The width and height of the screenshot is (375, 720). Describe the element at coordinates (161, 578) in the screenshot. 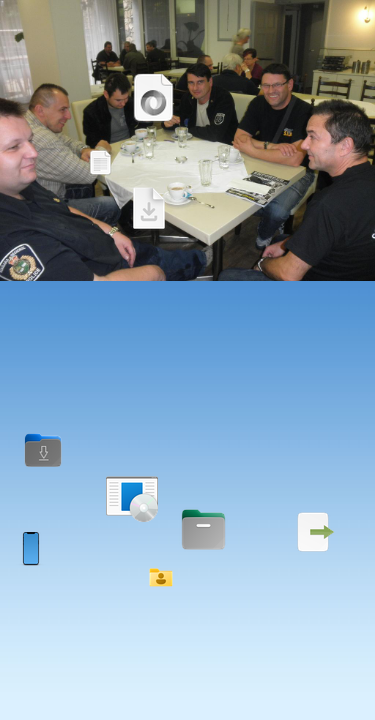

I see `open your personal user folder` at that location.